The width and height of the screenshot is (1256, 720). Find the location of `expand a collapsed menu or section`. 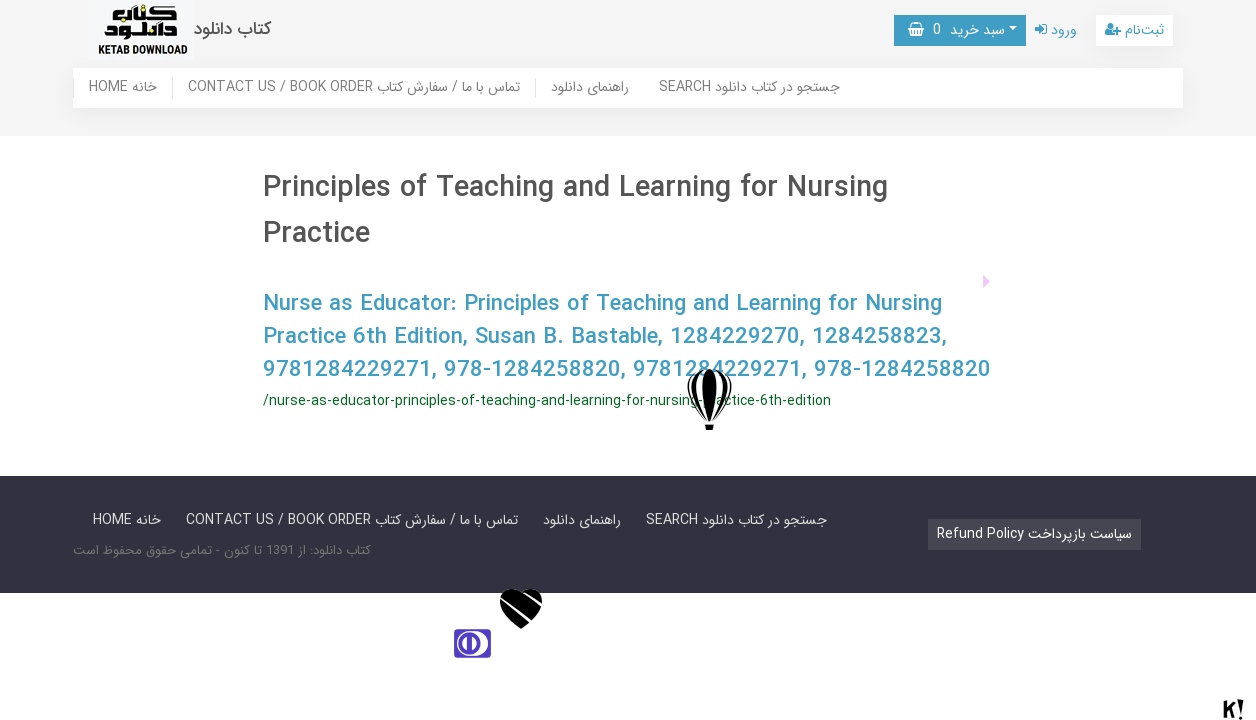

expand a collapsed menu or section is located at coordinates (986, 281).